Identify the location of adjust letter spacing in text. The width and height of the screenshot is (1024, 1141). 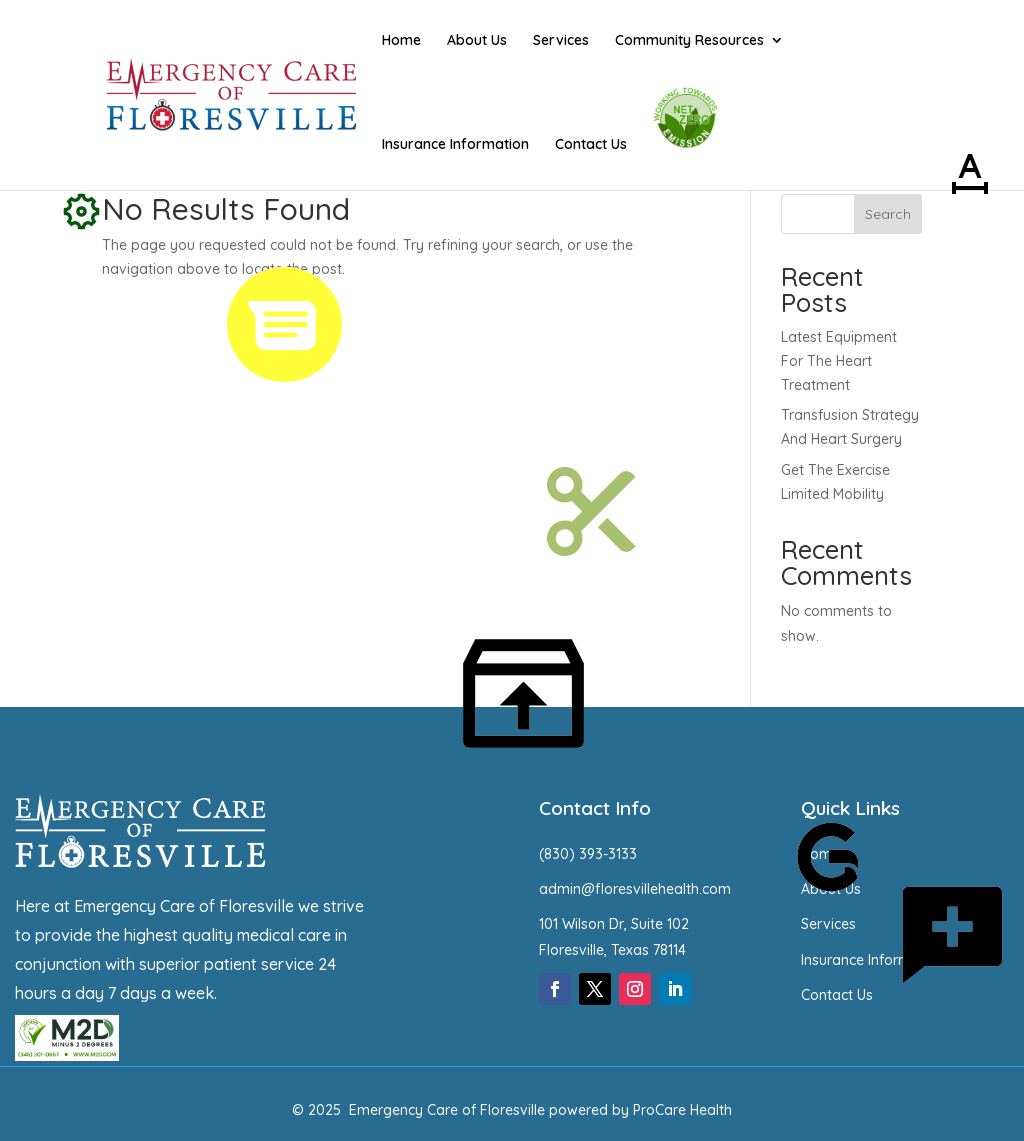
(970, 174).